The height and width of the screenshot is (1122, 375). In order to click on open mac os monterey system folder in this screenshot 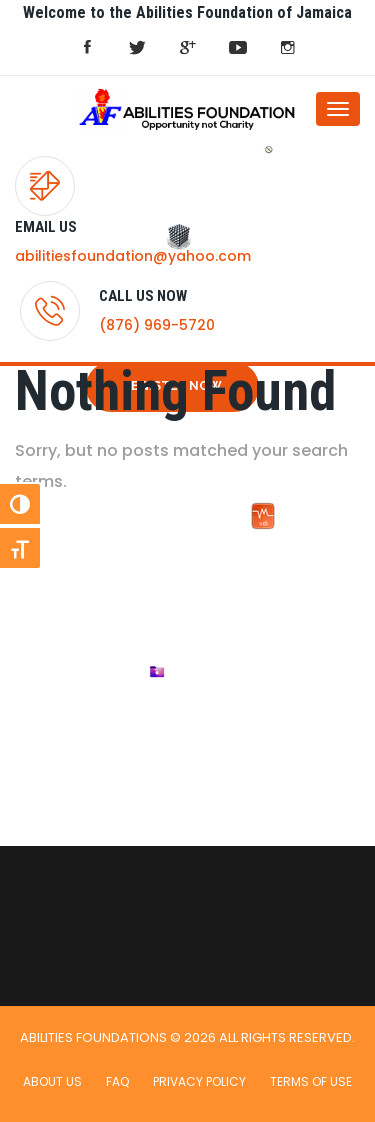, I will do `click(157, 672)`.